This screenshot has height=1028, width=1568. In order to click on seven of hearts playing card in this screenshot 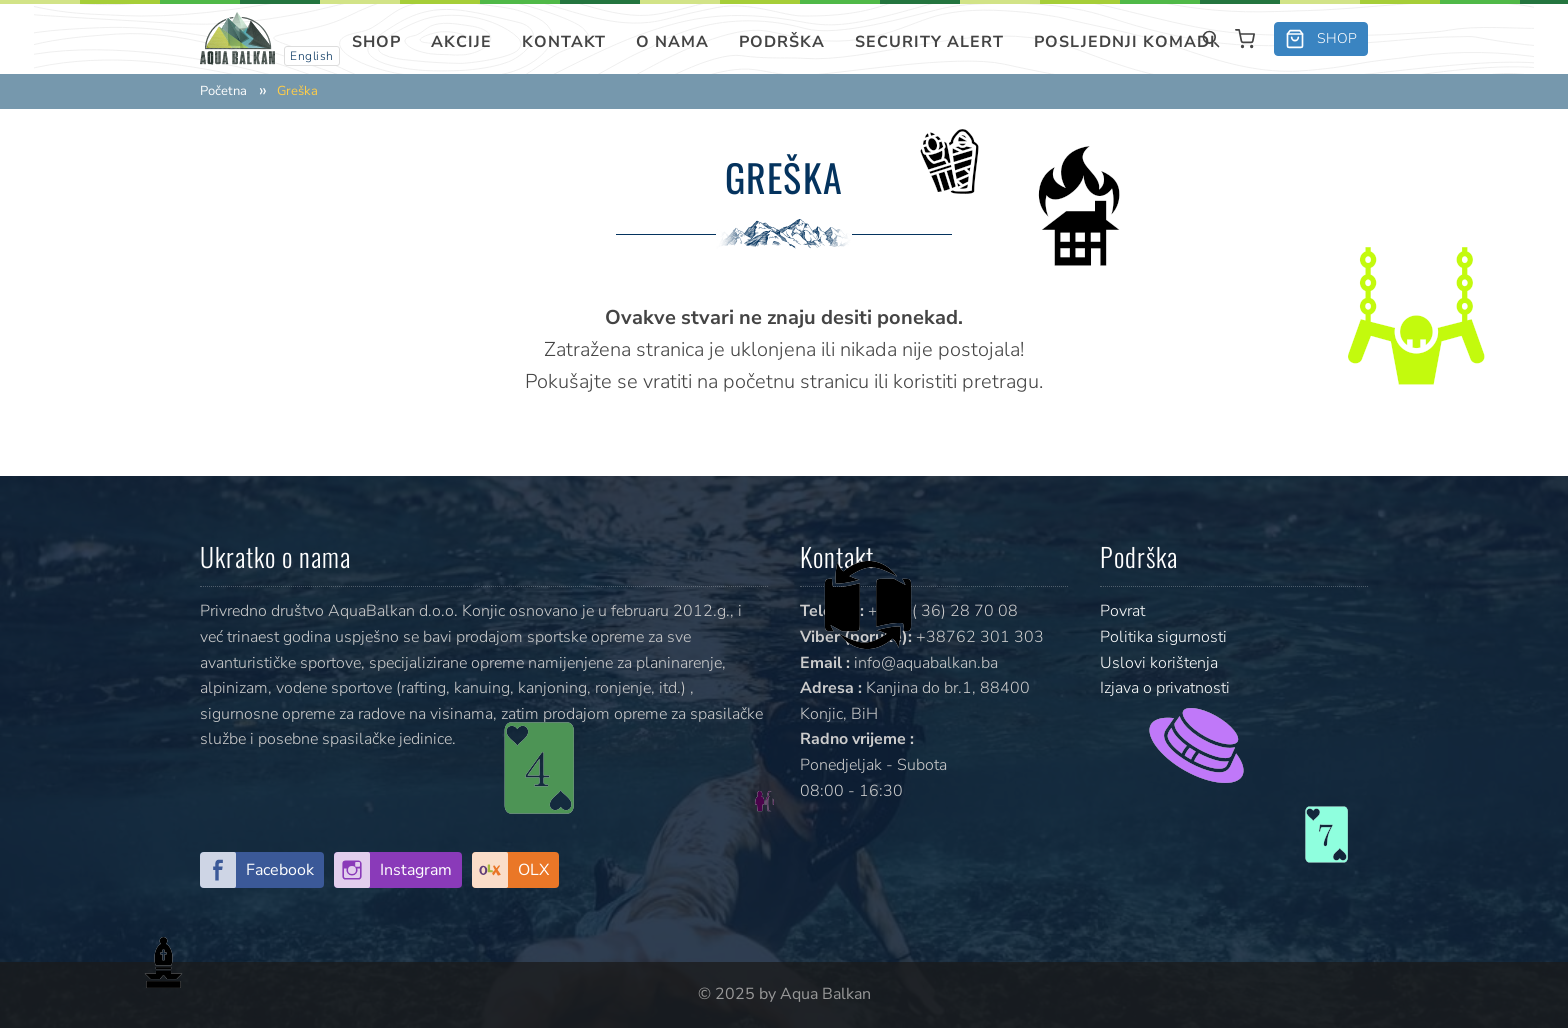, I will do `click(1326, 834)`.